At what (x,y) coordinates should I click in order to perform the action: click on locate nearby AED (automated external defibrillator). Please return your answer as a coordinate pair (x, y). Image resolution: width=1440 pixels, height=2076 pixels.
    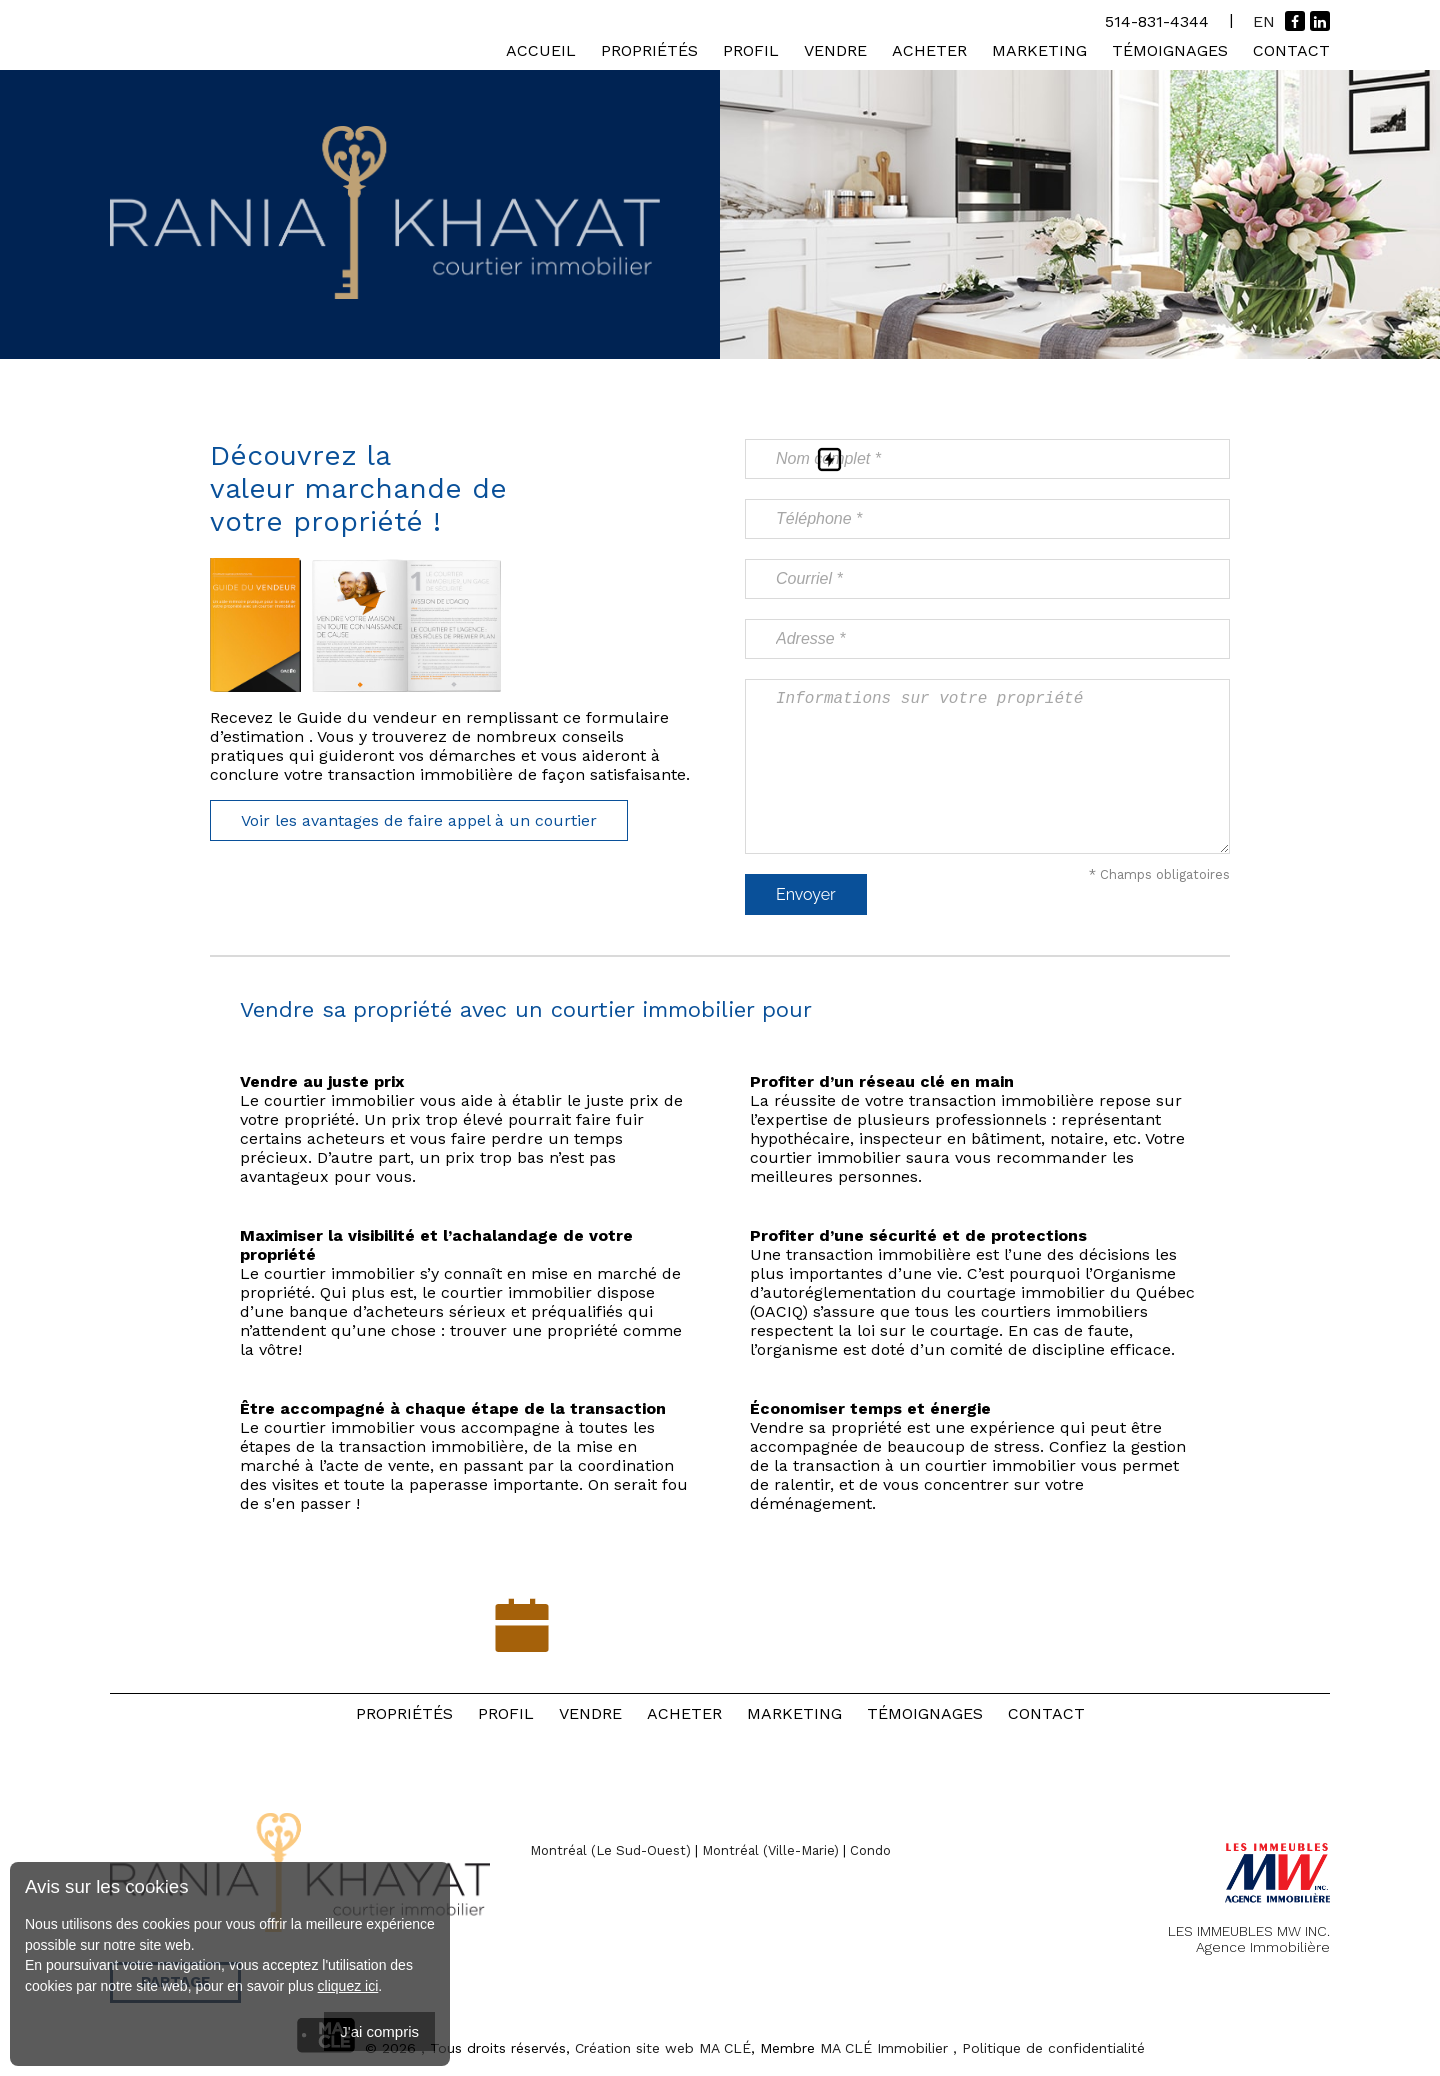
    Looking at the image, I should click on (829, 459).